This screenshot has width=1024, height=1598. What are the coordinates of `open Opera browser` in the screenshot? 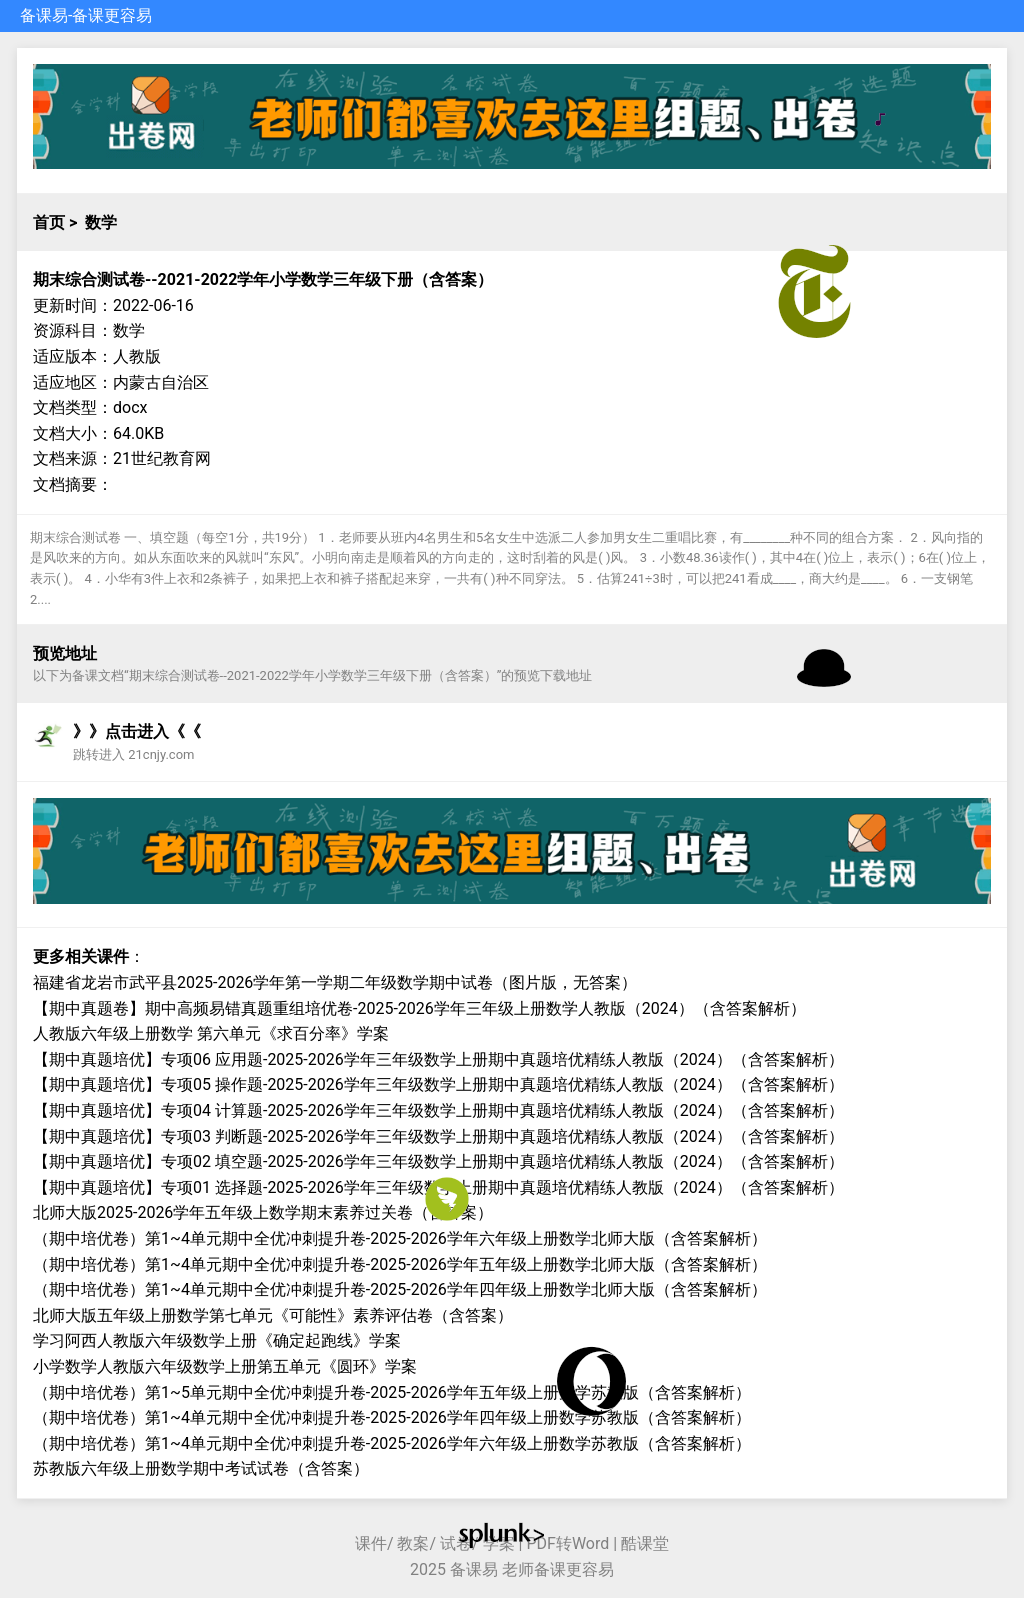 It's located at (591, 1382).